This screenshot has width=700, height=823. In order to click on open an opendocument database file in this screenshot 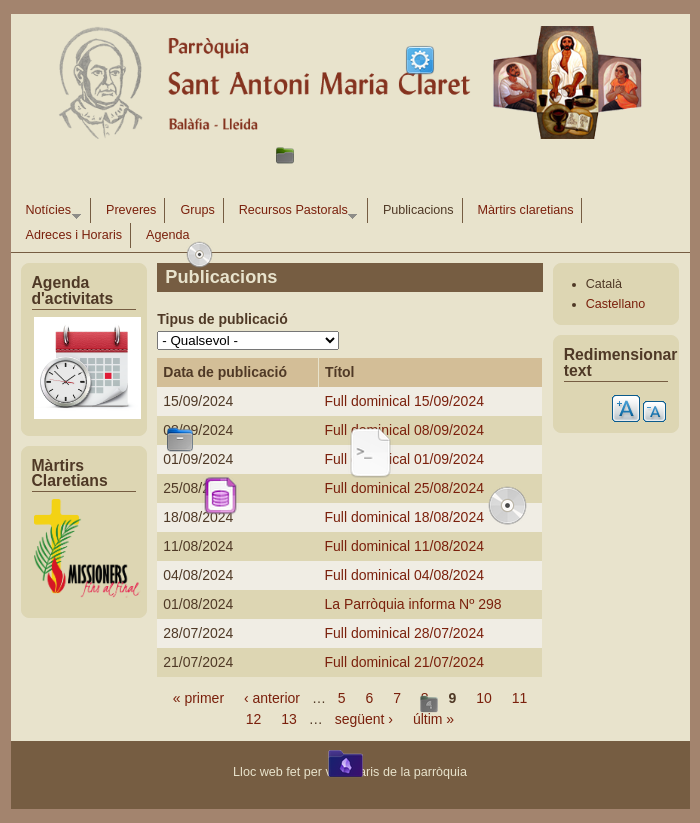, I will do `click(220, 495)`.